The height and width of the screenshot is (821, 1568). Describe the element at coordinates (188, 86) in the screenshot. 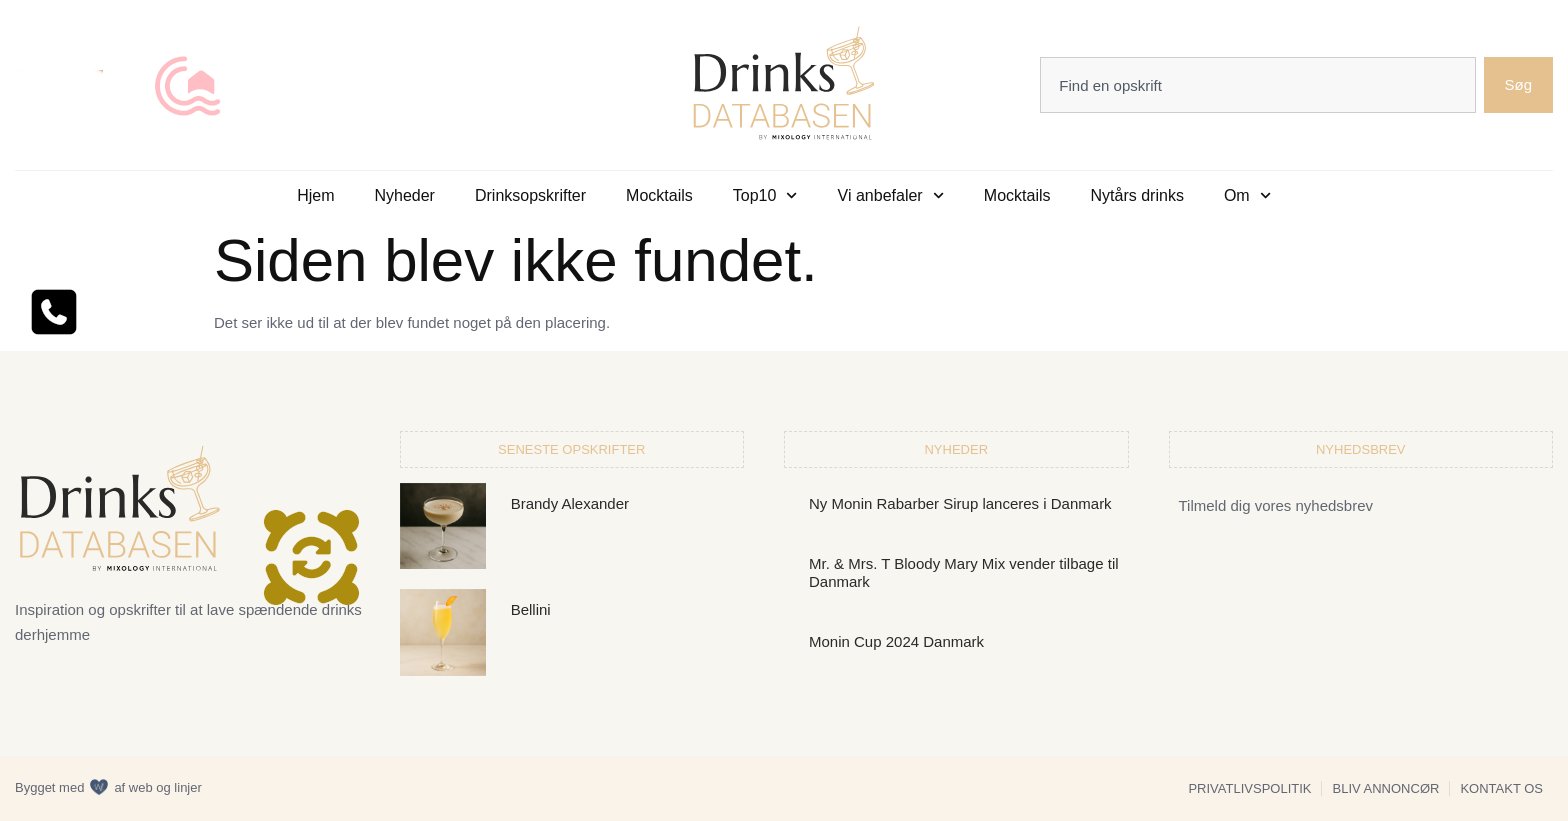

I see `indicates tsunami or flood warning for residential area` at that location.